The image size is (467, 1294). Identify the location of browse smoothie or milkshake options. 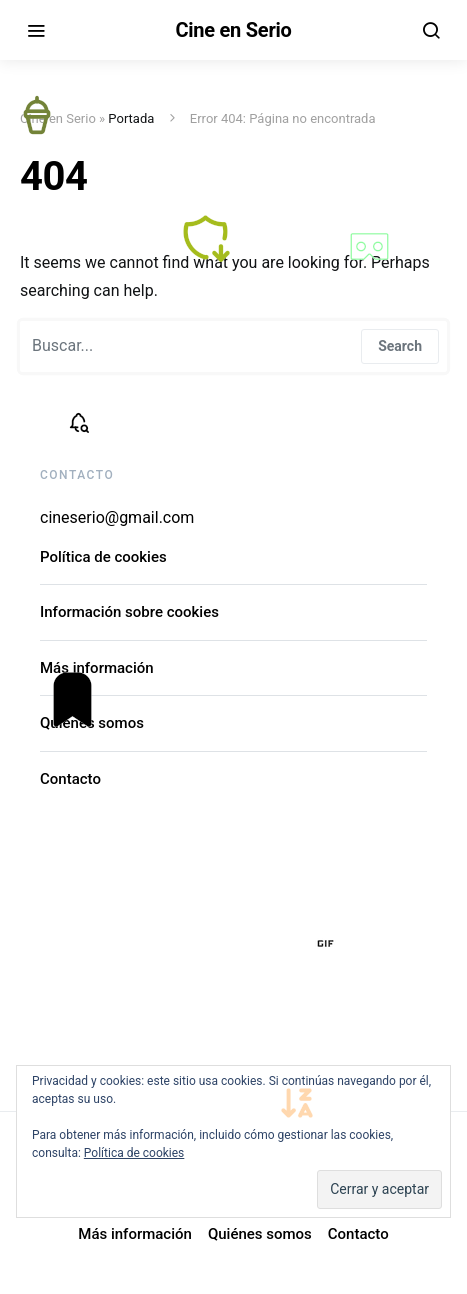
(37, 115).